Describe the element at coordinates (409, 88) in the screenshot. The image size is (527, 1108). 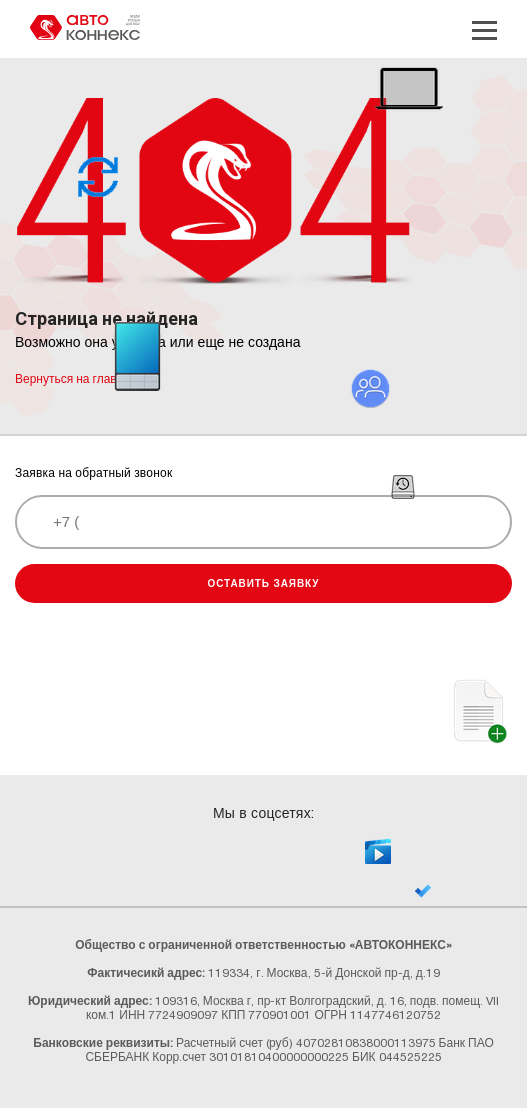
I see `access this device in the sidebar` at that location.